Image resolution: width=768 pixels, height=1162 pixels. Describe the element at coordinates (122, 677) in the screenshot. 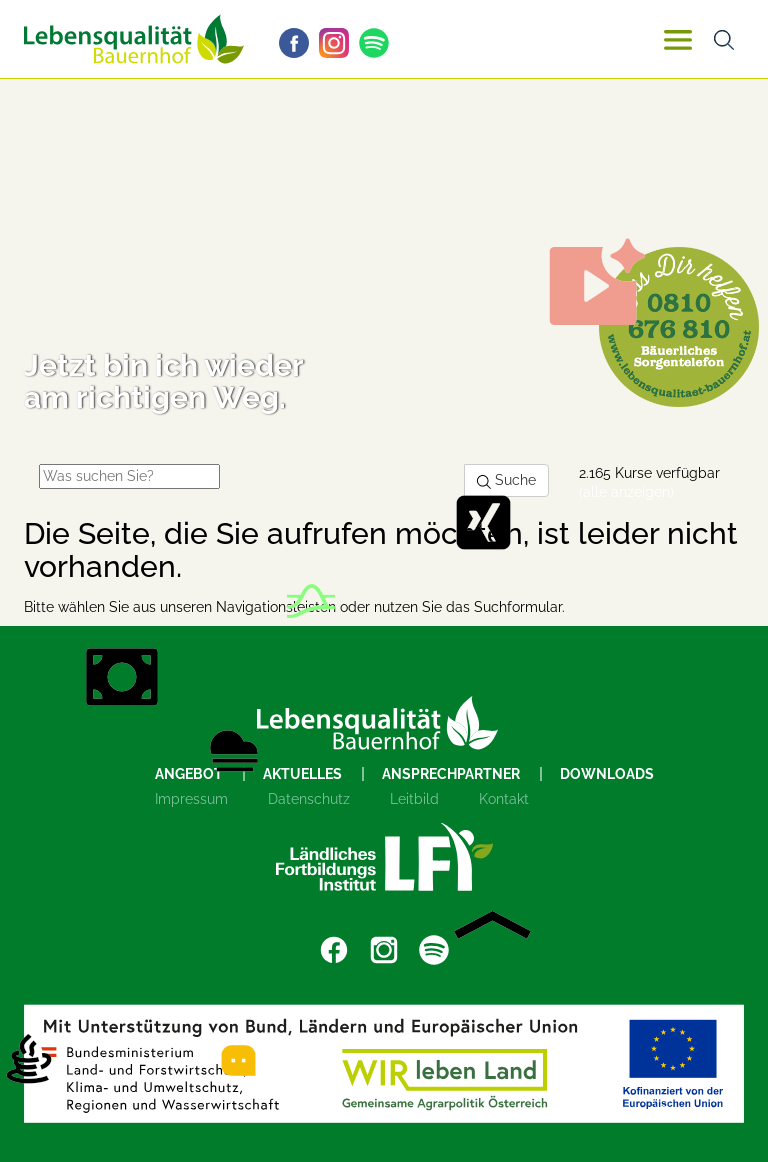

I see `view cash or currency balance` at that location.